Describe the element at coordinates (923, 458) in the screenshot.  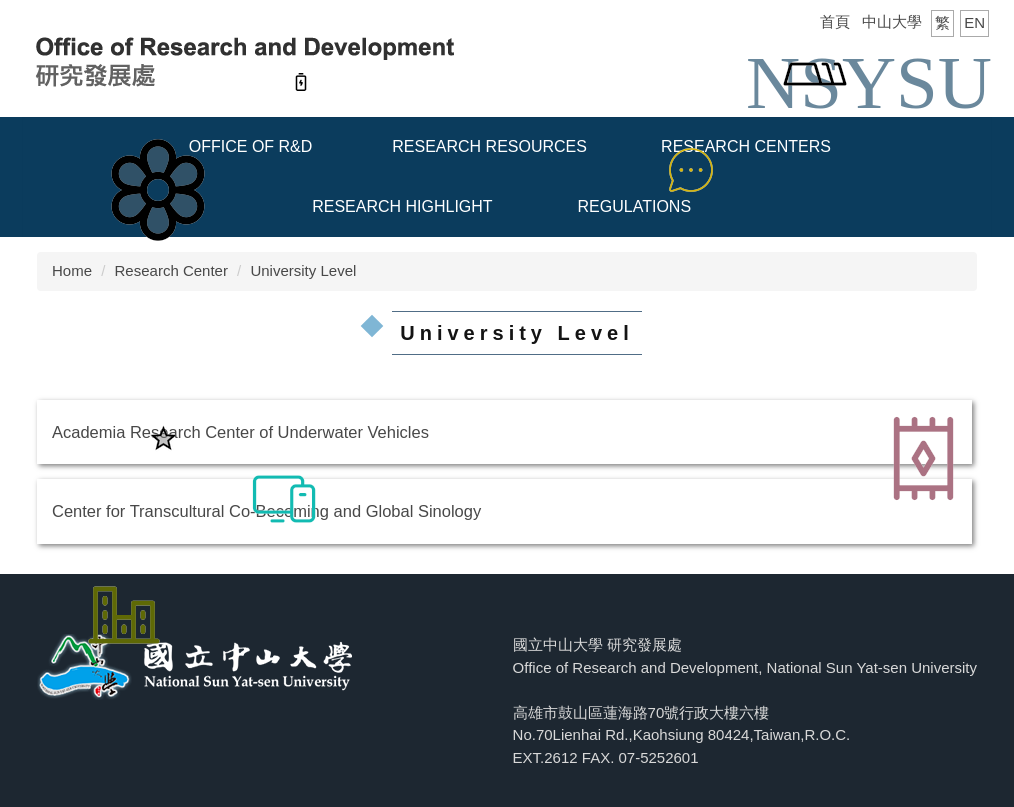
I see `view rug or carpet options` at that location.